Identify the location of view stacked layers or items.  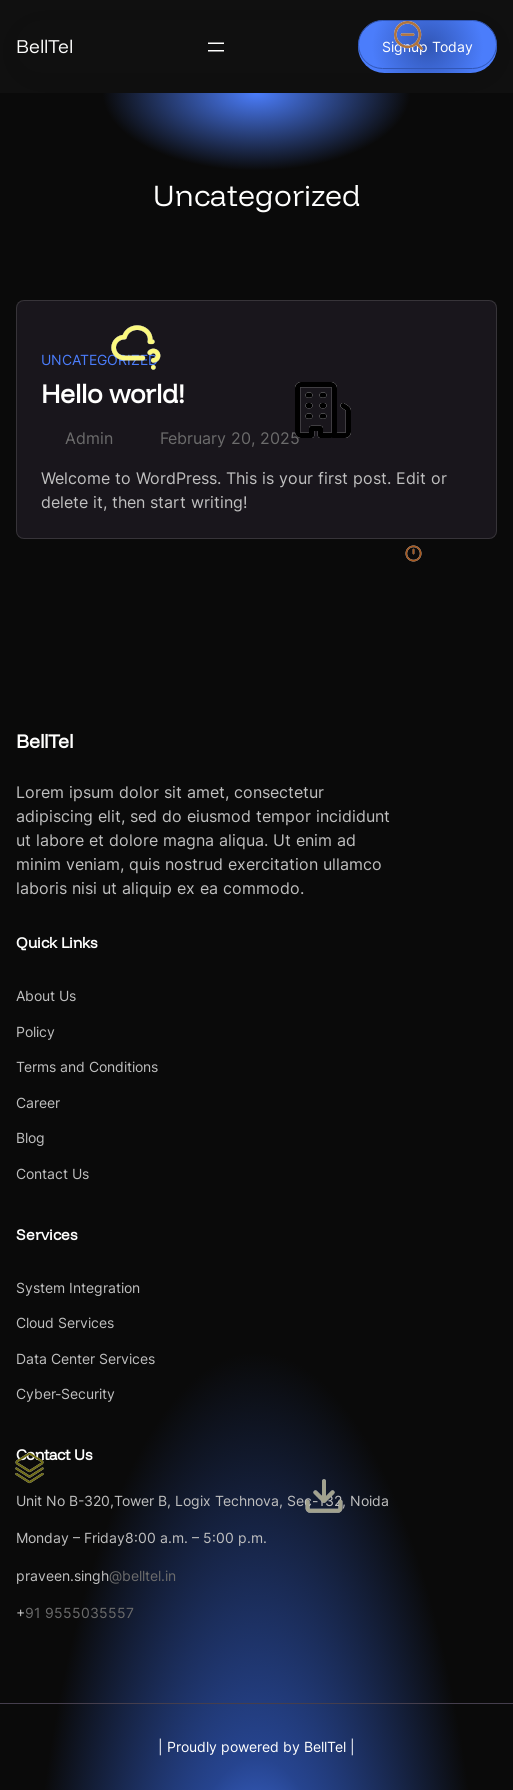
(29, 1467).